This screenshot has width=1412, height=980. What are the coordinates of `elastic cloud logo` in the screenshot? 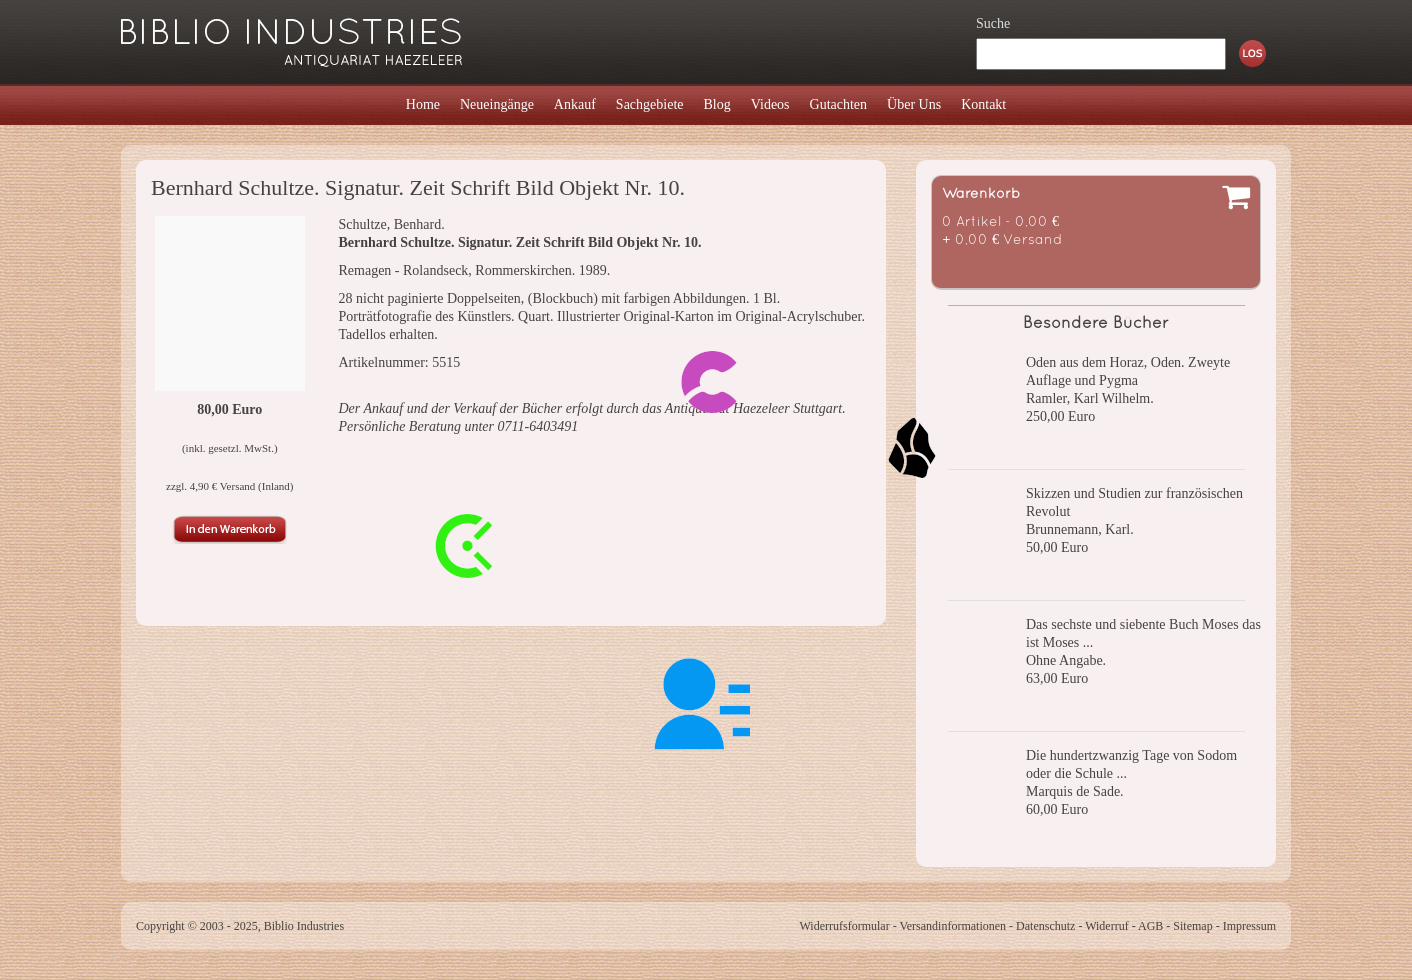 It's located at (709, 382).